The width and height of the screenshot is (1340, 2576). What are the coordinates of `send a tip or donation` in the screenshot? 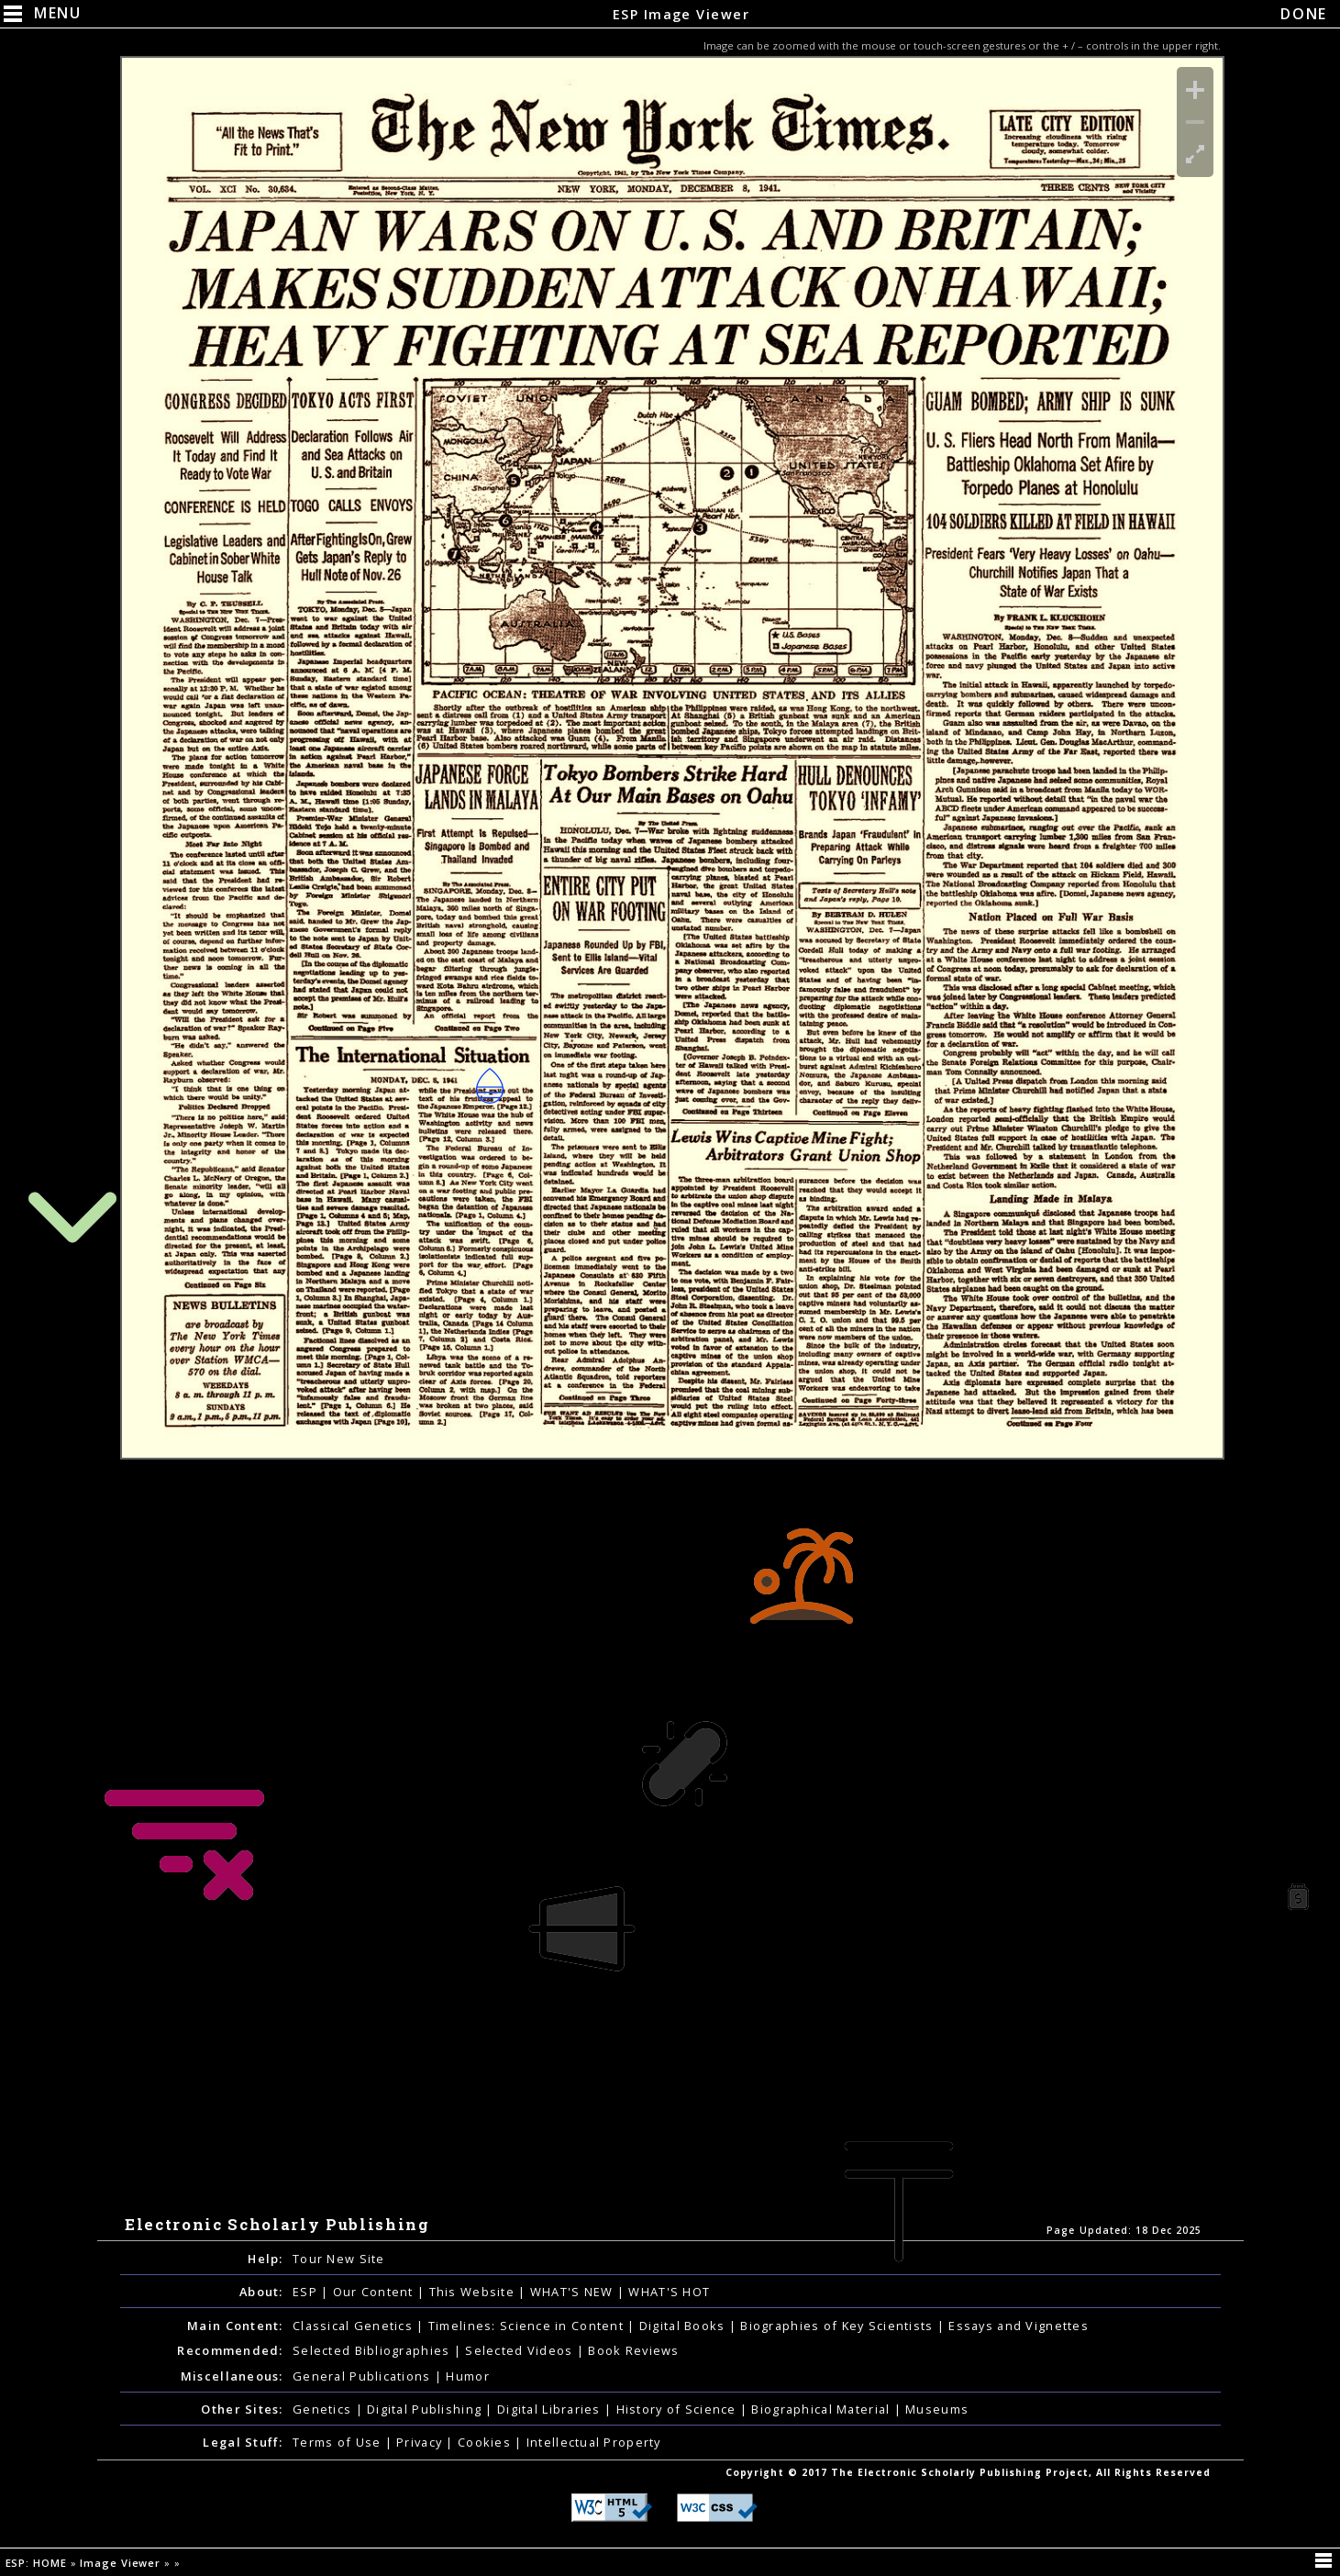 It's located at (1298, 1896).